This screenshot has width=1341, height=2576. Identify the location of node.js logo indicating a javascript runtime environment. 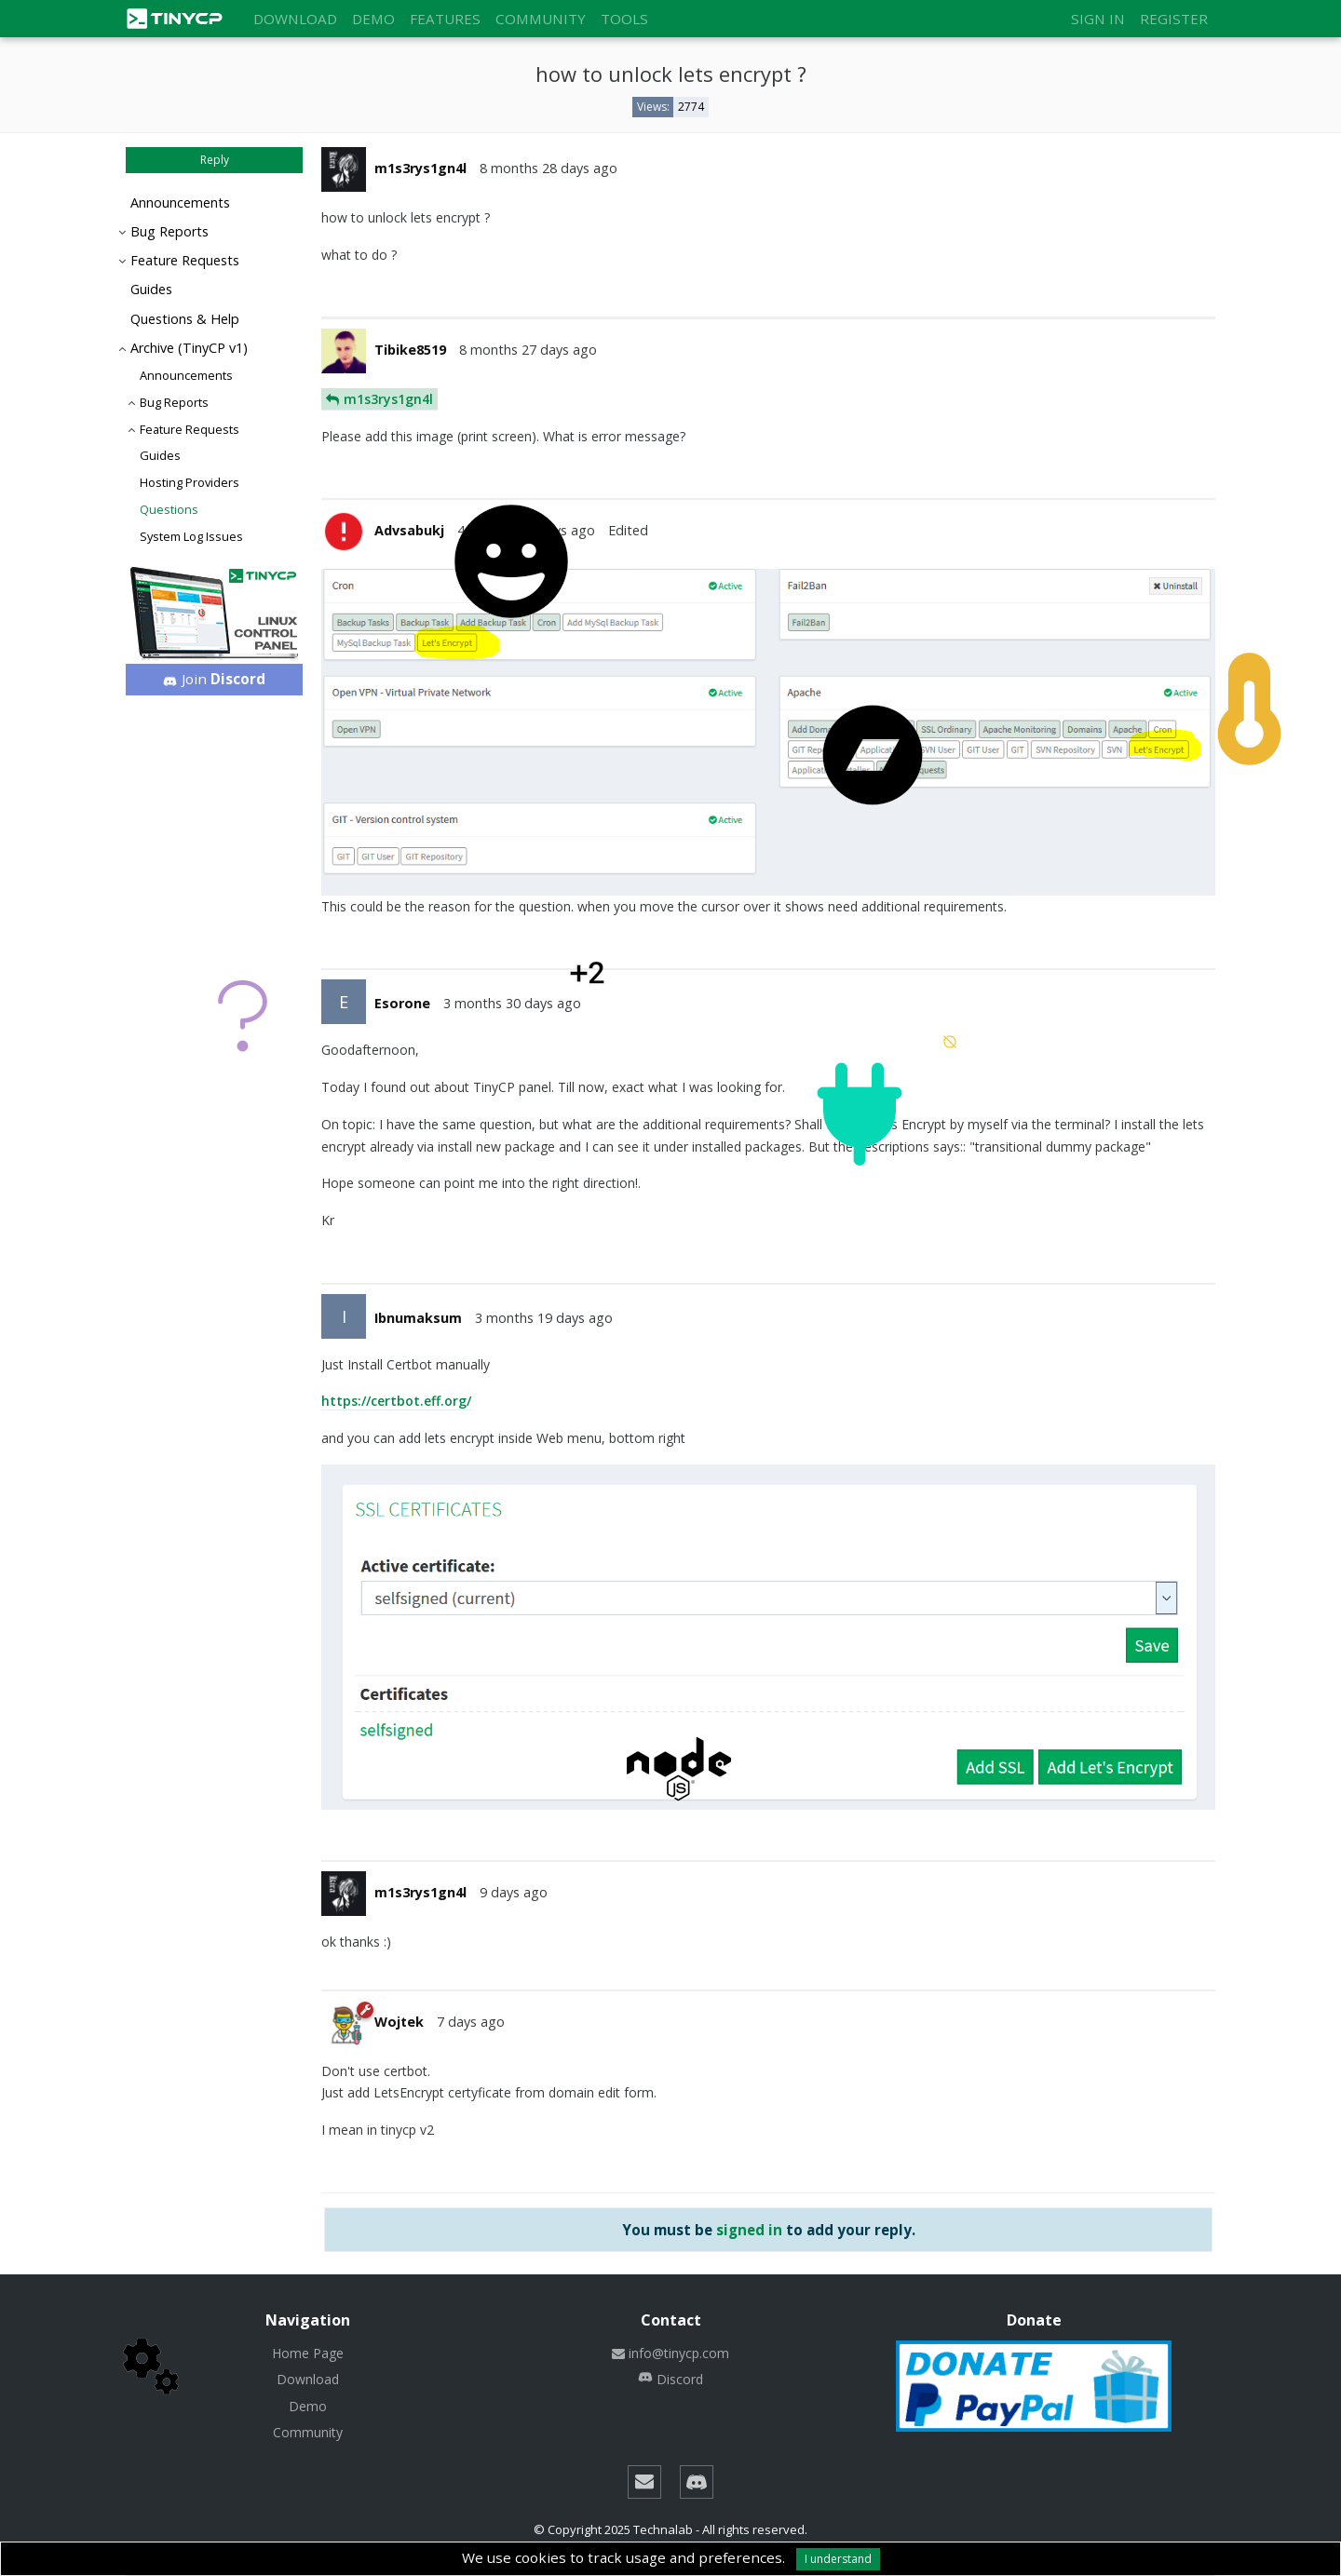
(679, 1769).